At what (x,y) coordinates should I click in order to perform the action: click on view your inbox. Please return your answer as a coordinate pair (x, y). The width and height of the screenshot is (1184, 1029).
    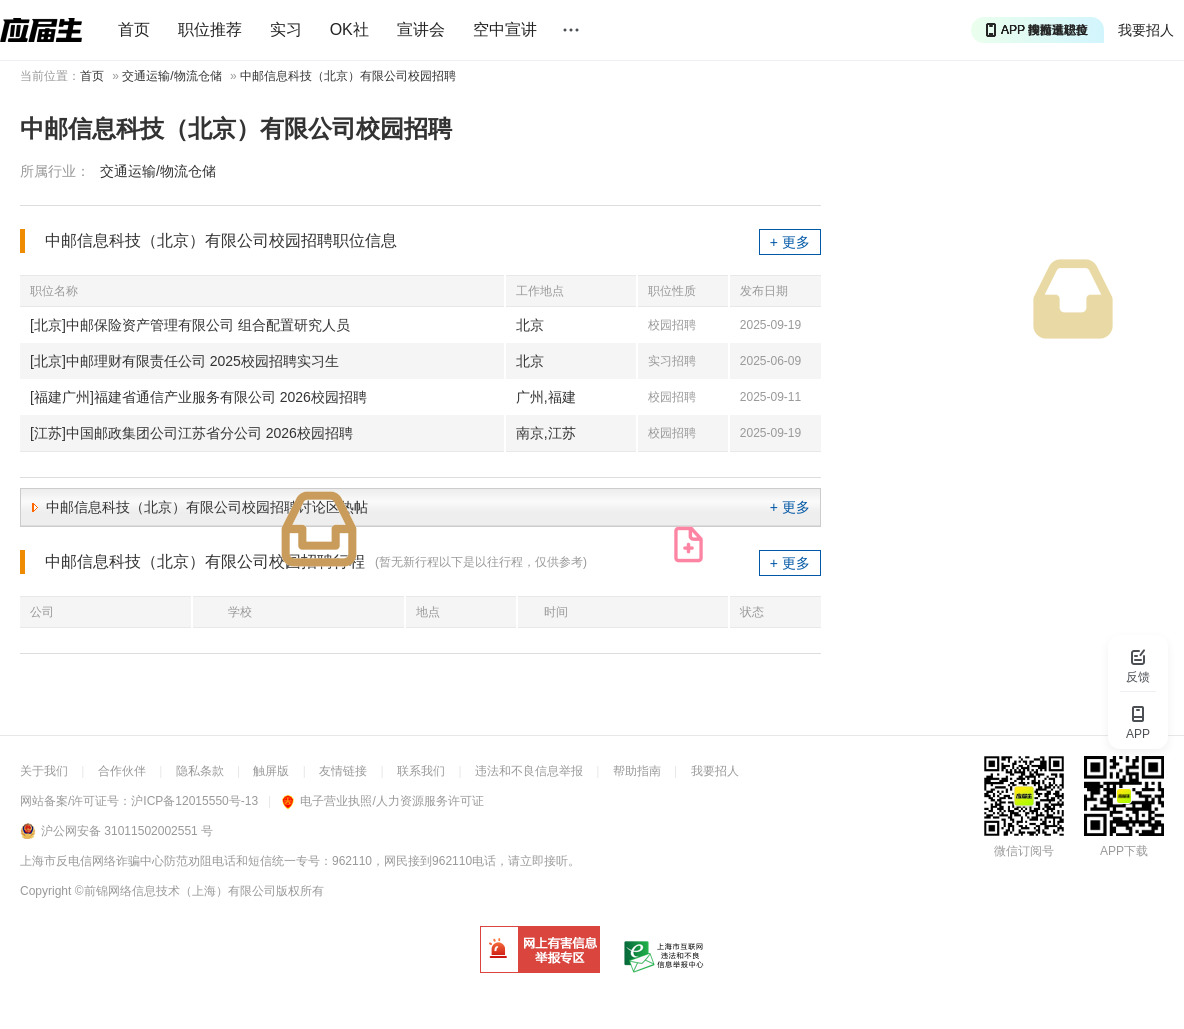
    Looking at the image, I should click on (1073, 299).